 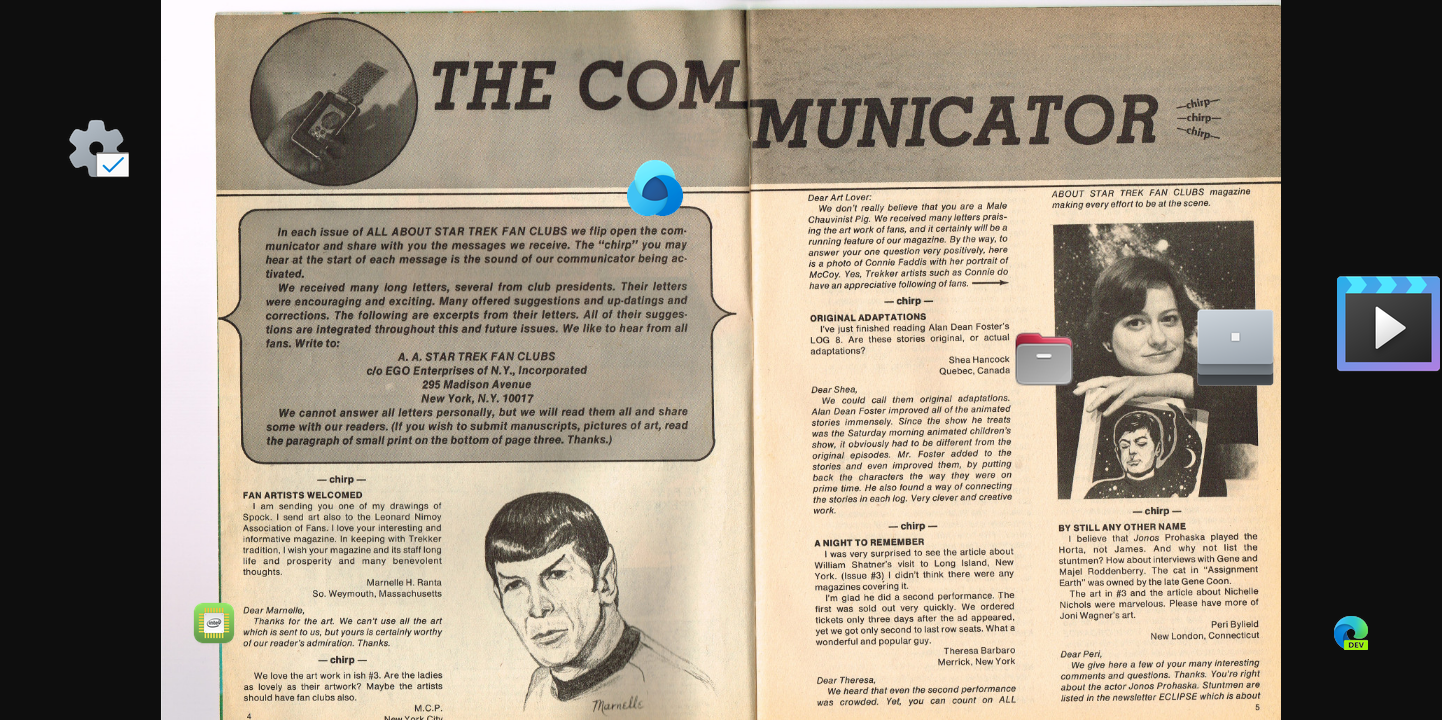 What do you see at coordinates (96, 148) in the screenshot?
I see `access administrator tools and settings` at bounding box center [96, 148].